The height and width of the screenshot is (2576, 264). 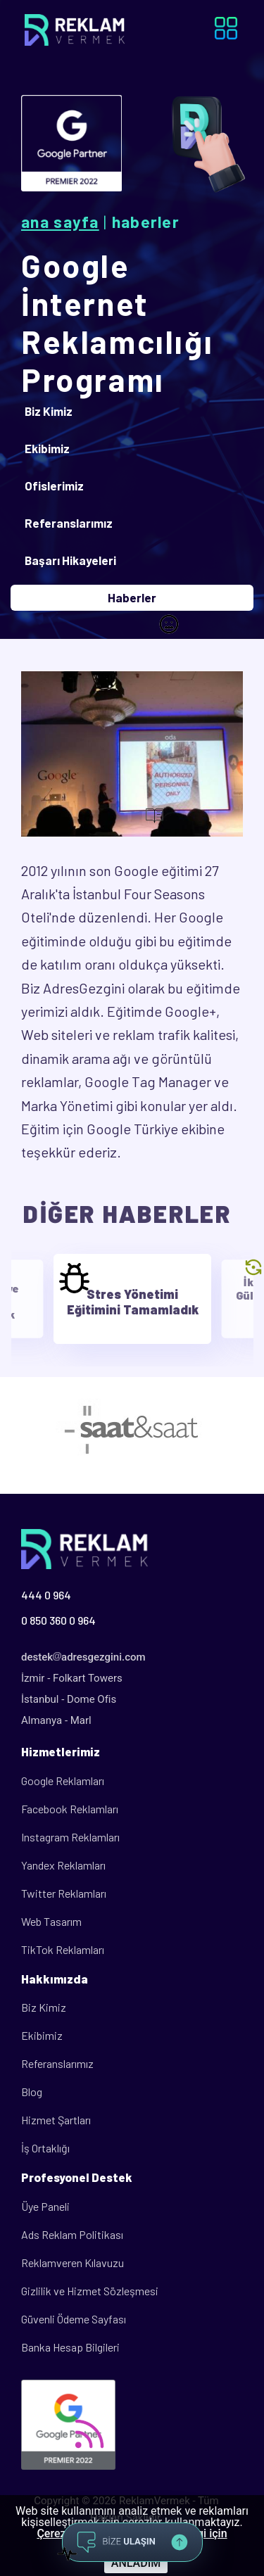 I want to click on view health or fitness activity, so click(x=67, y=2553).